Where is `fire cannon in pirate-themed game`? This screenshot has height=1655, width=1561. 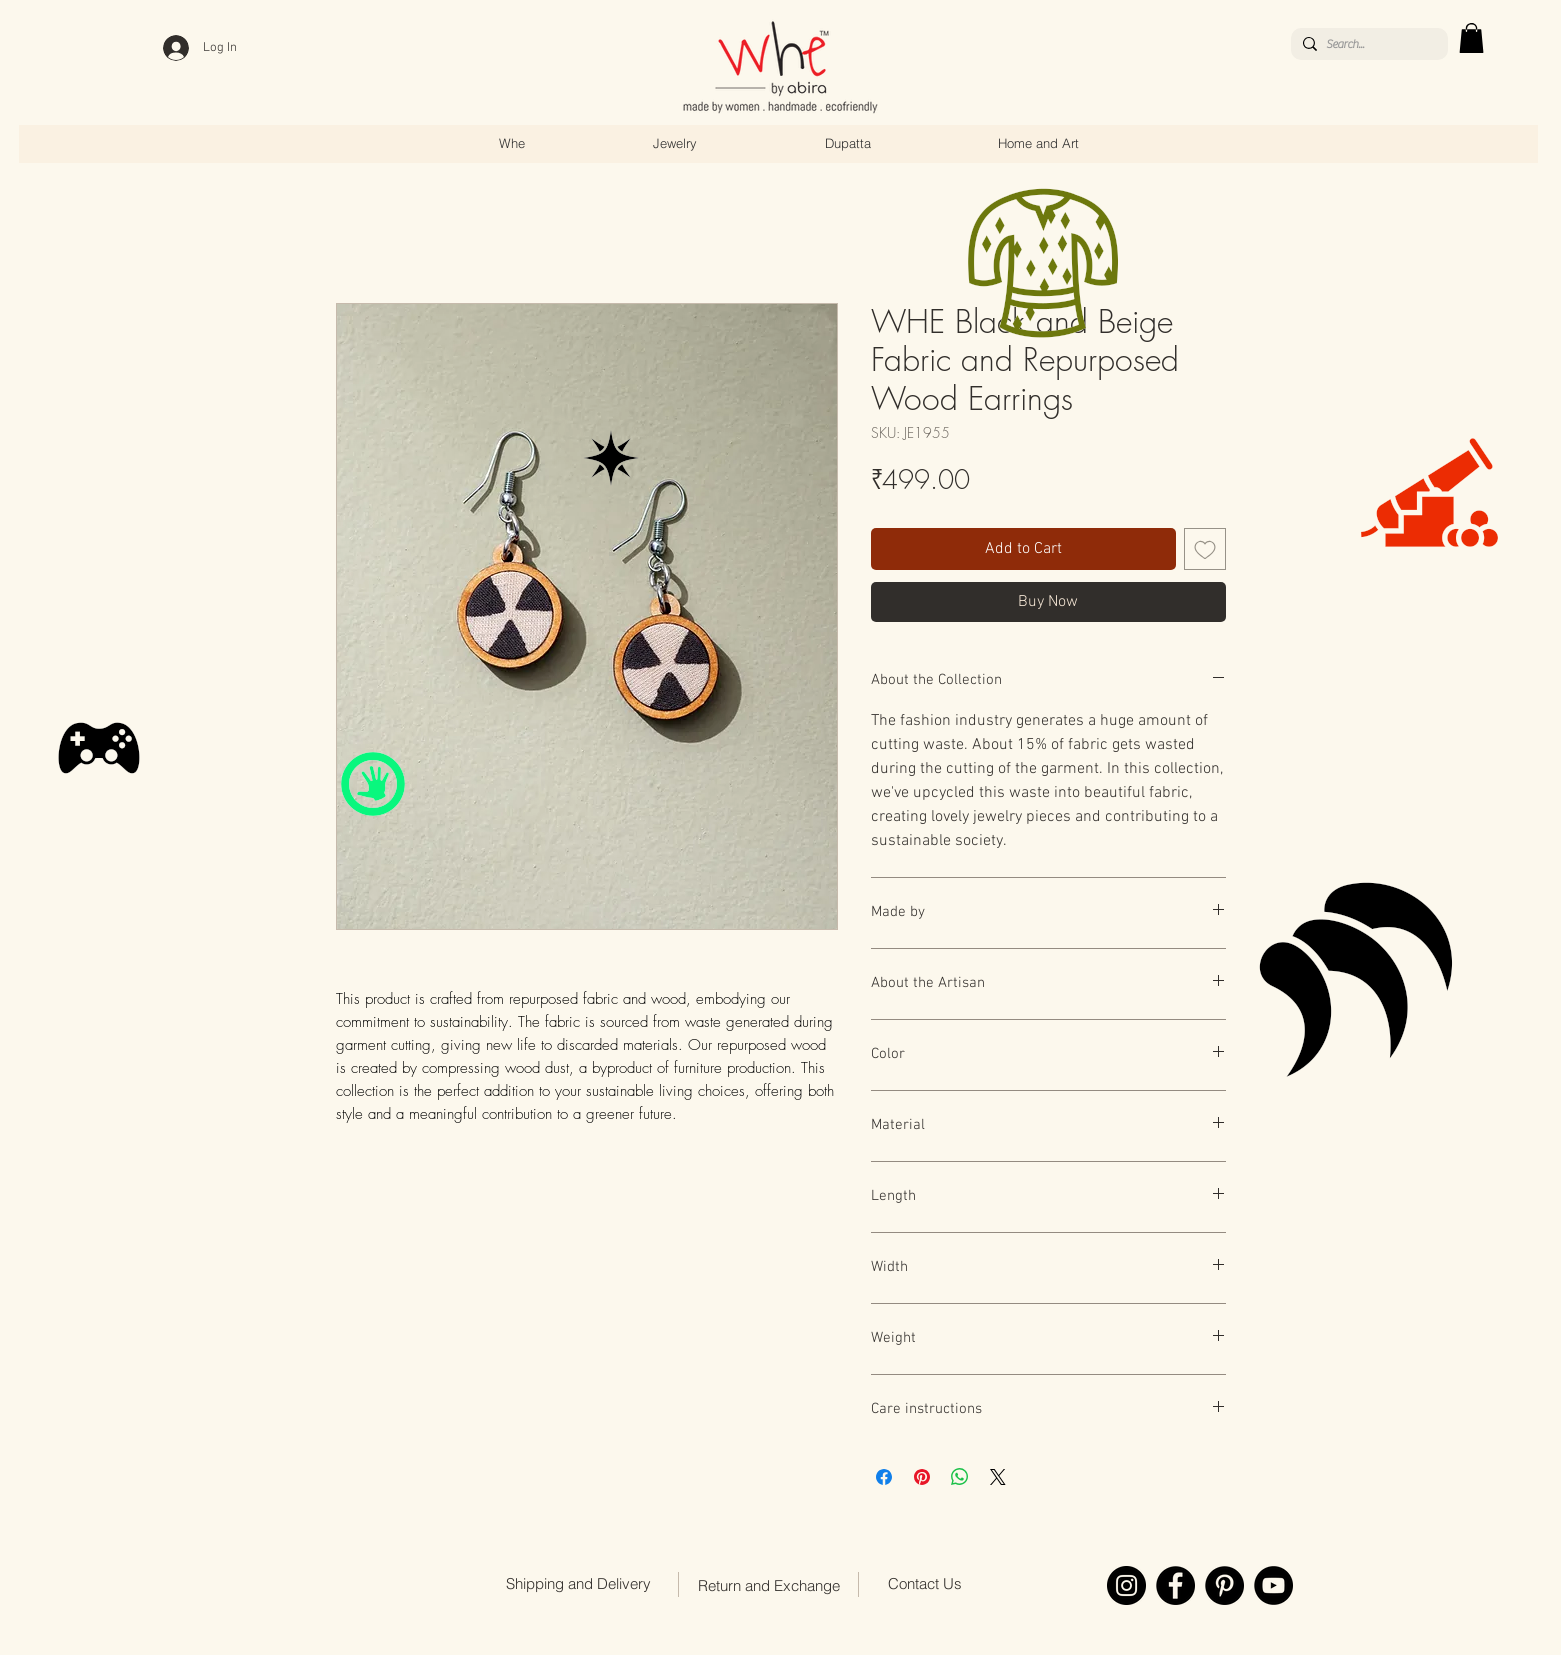
fire cannon in pirate-themed game is located at coordinates (1429, 492).